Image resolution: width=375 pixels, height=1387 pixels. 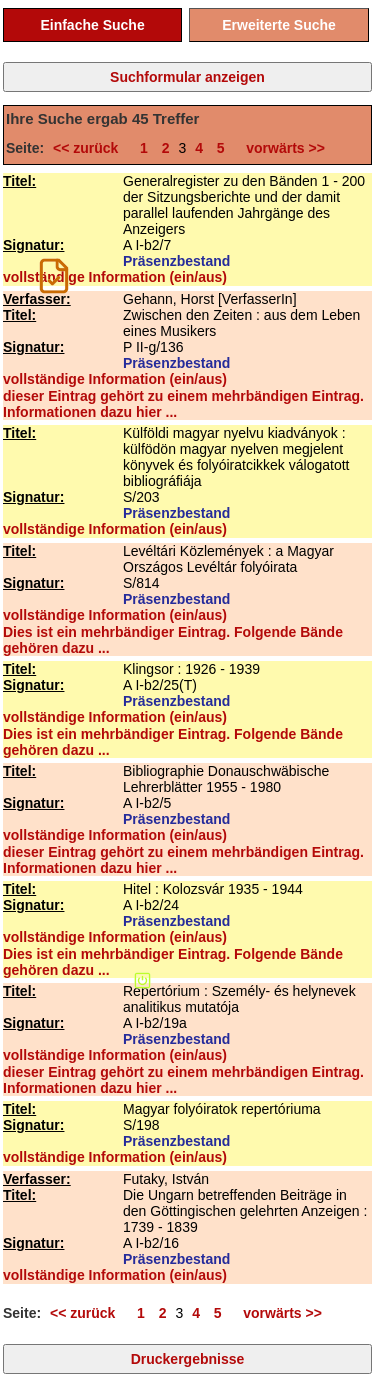 I want to click on file successfully uploaded or verified, so click(x=54, y=276).